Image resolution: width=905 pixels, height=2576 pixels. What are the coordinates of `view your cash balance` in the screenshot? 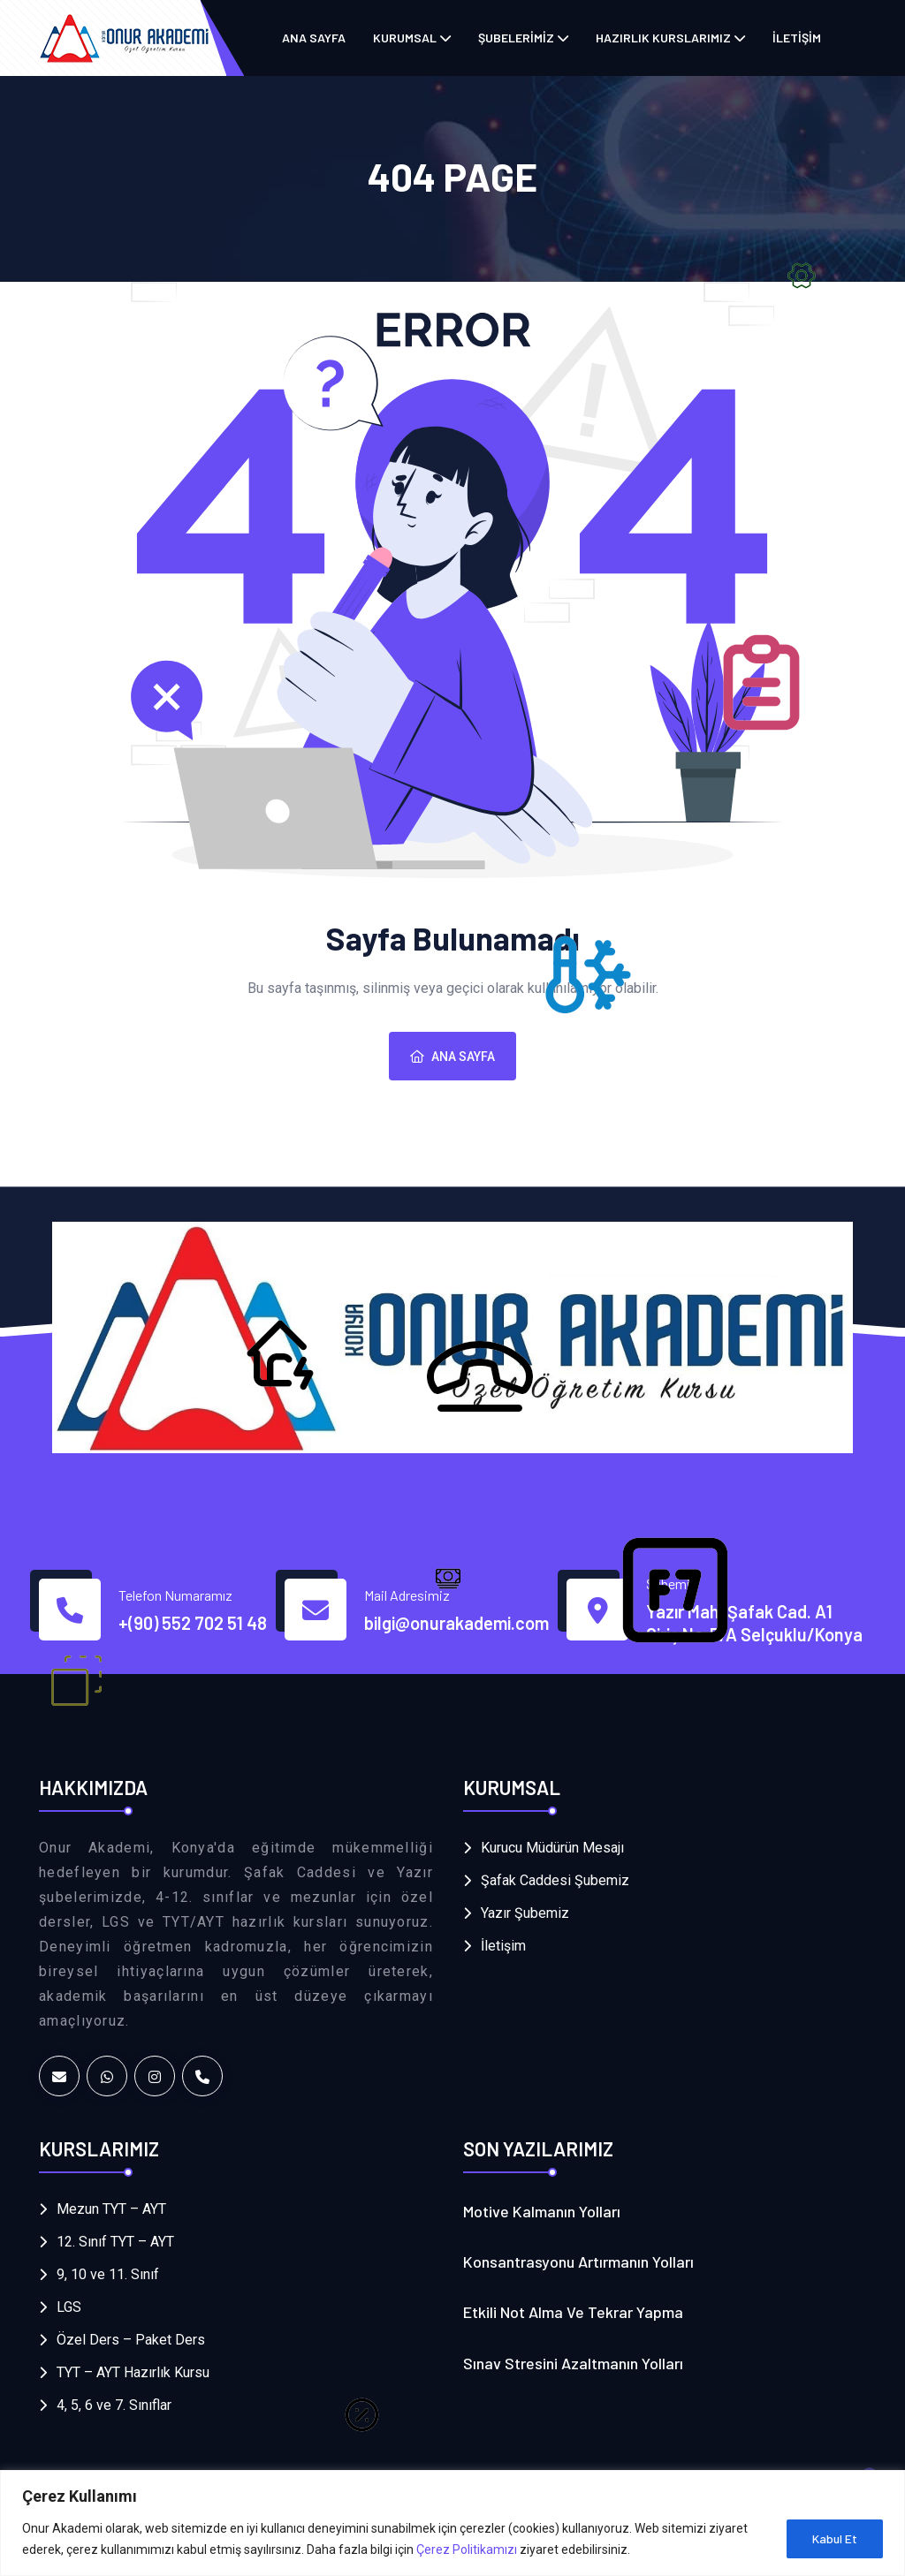 It's located at (448, 1579).